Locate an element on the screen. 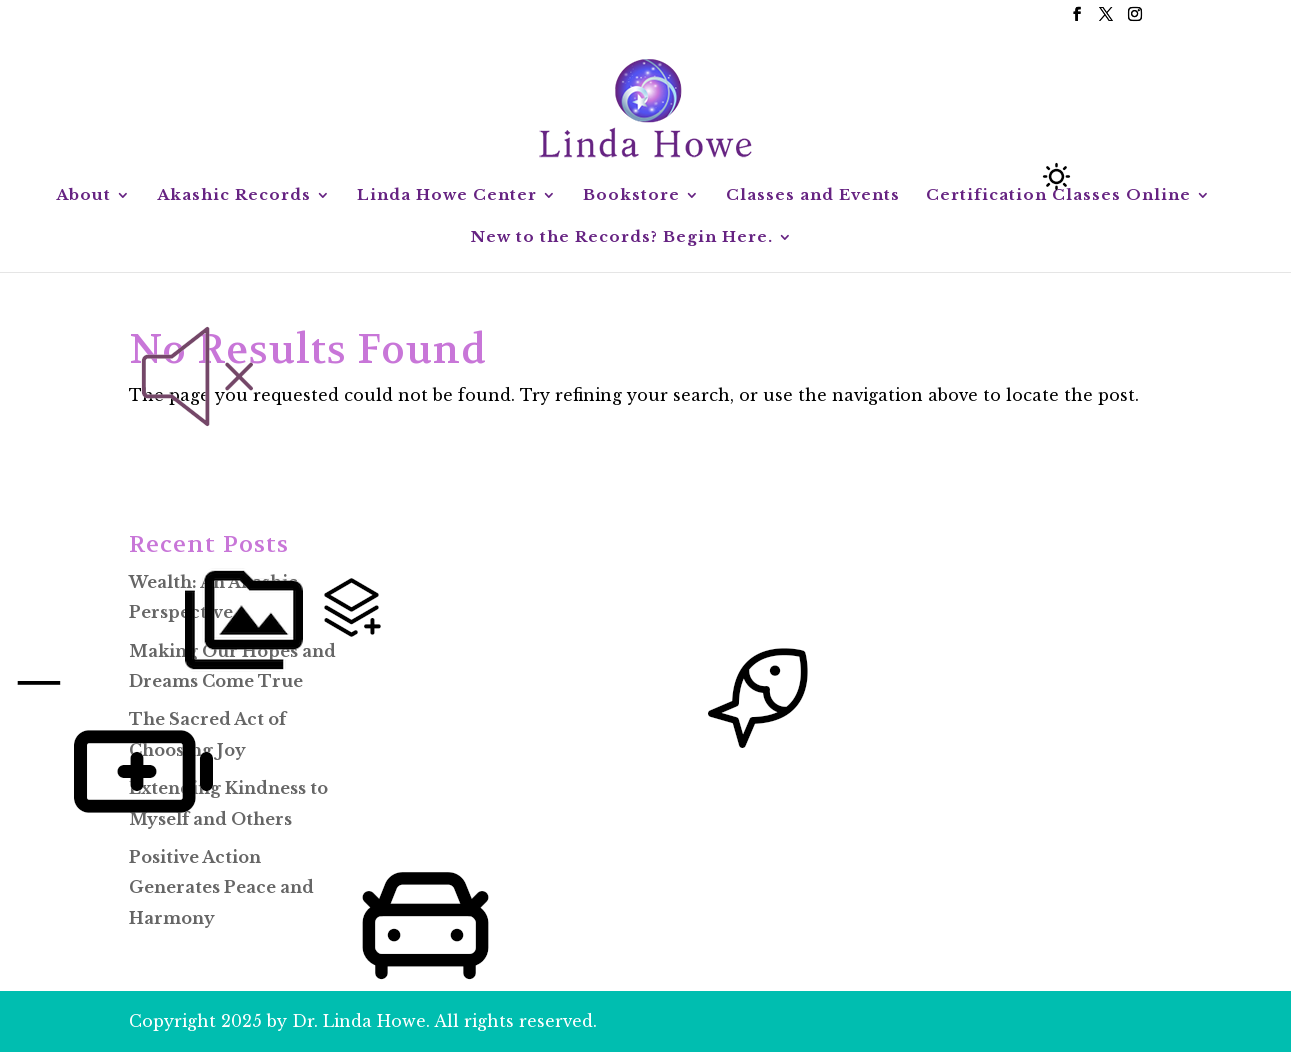 The width and height of the screenshot is (1291, 1052). indicates seafood or fish-related content is located at coordinates (763, 693).